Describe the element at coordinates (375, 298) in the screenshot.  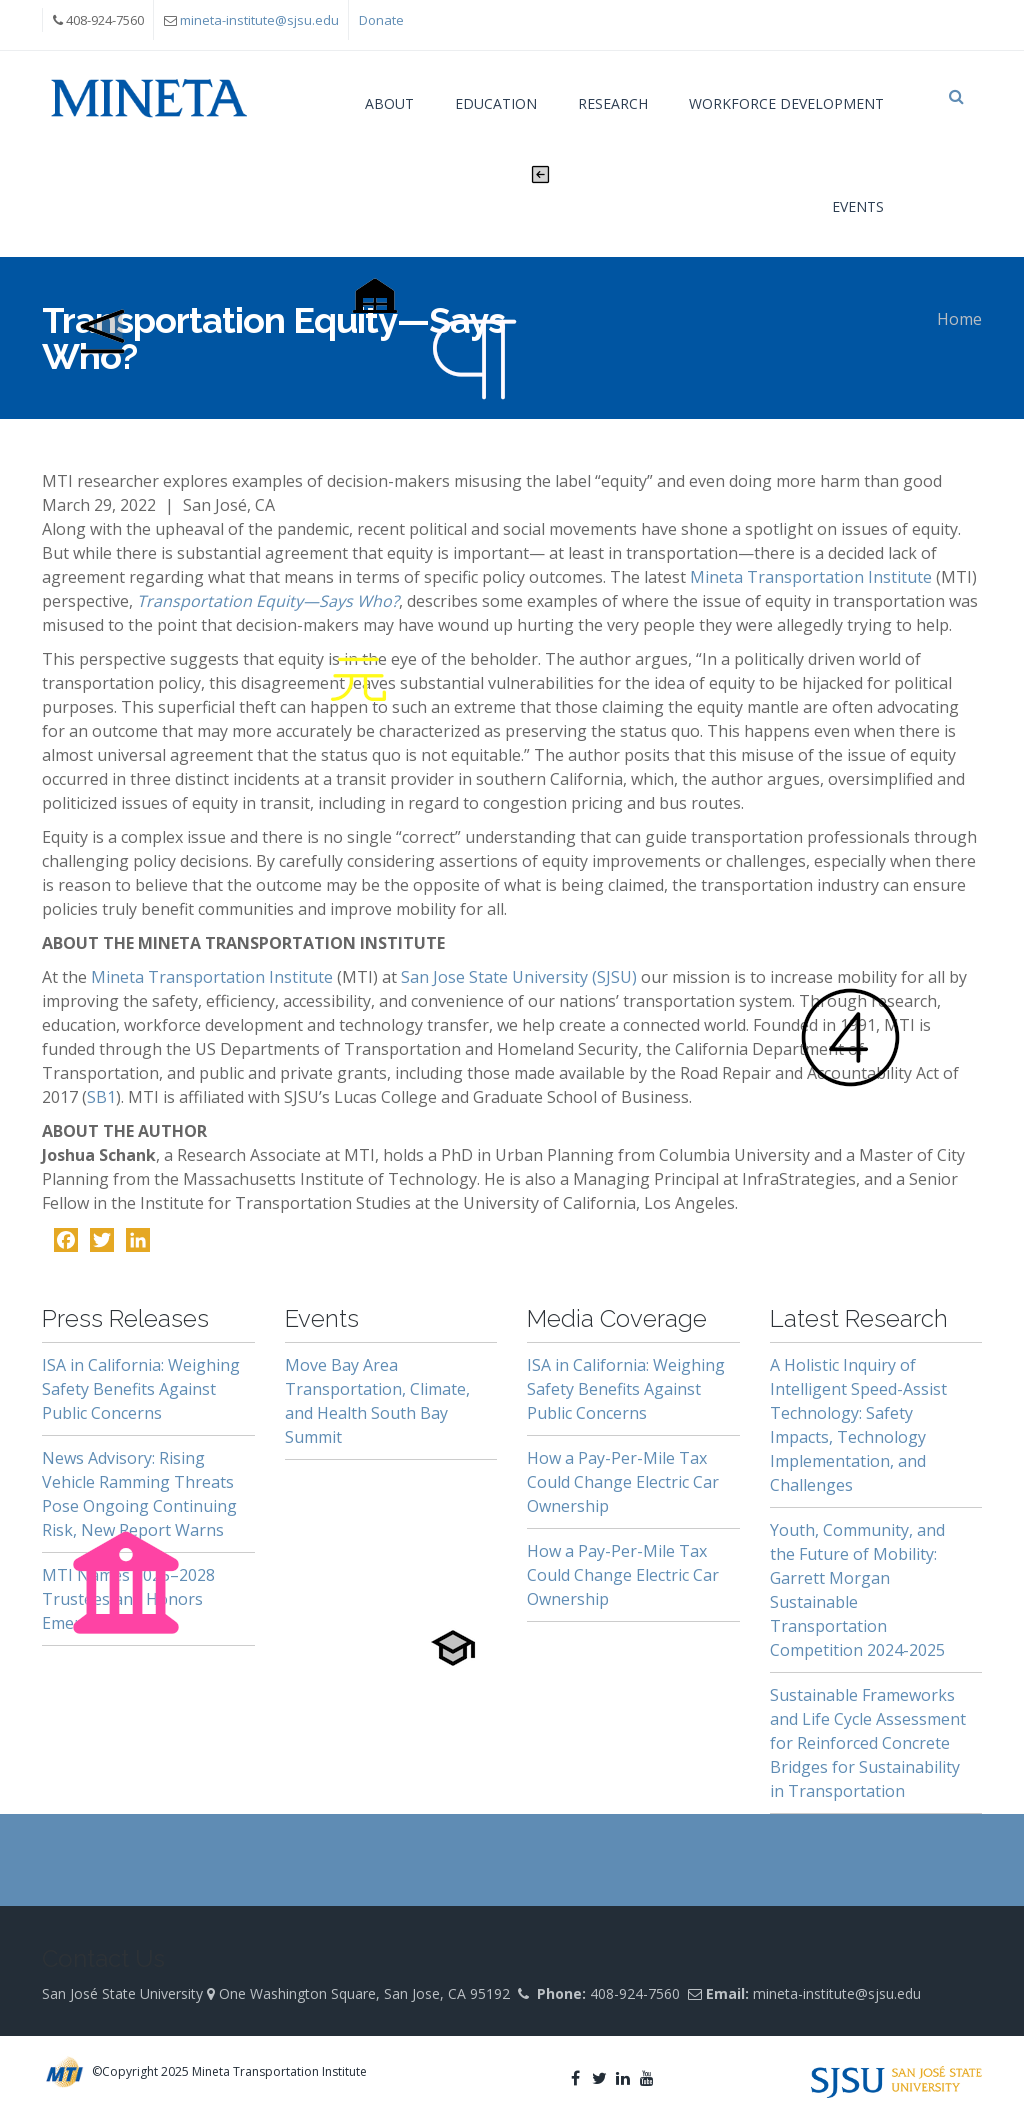
I see `access garage or parking settings` at that location.